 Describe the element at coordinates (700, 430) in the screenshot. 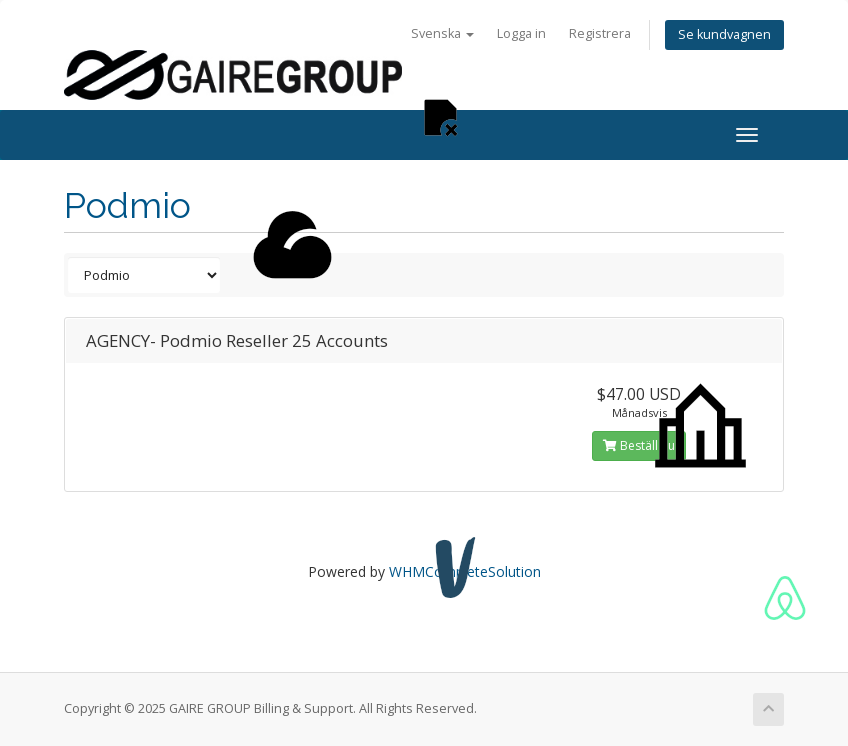

I see `access education or school-related features` at that location.